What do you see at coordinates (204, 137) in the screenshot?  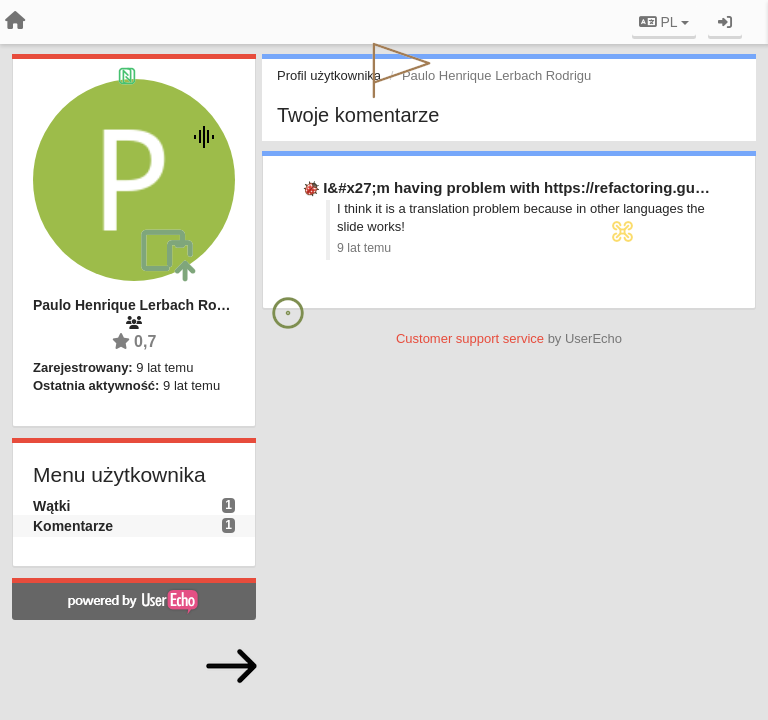 I see `access audio equalizer settings` at bounding box center [204, 137].